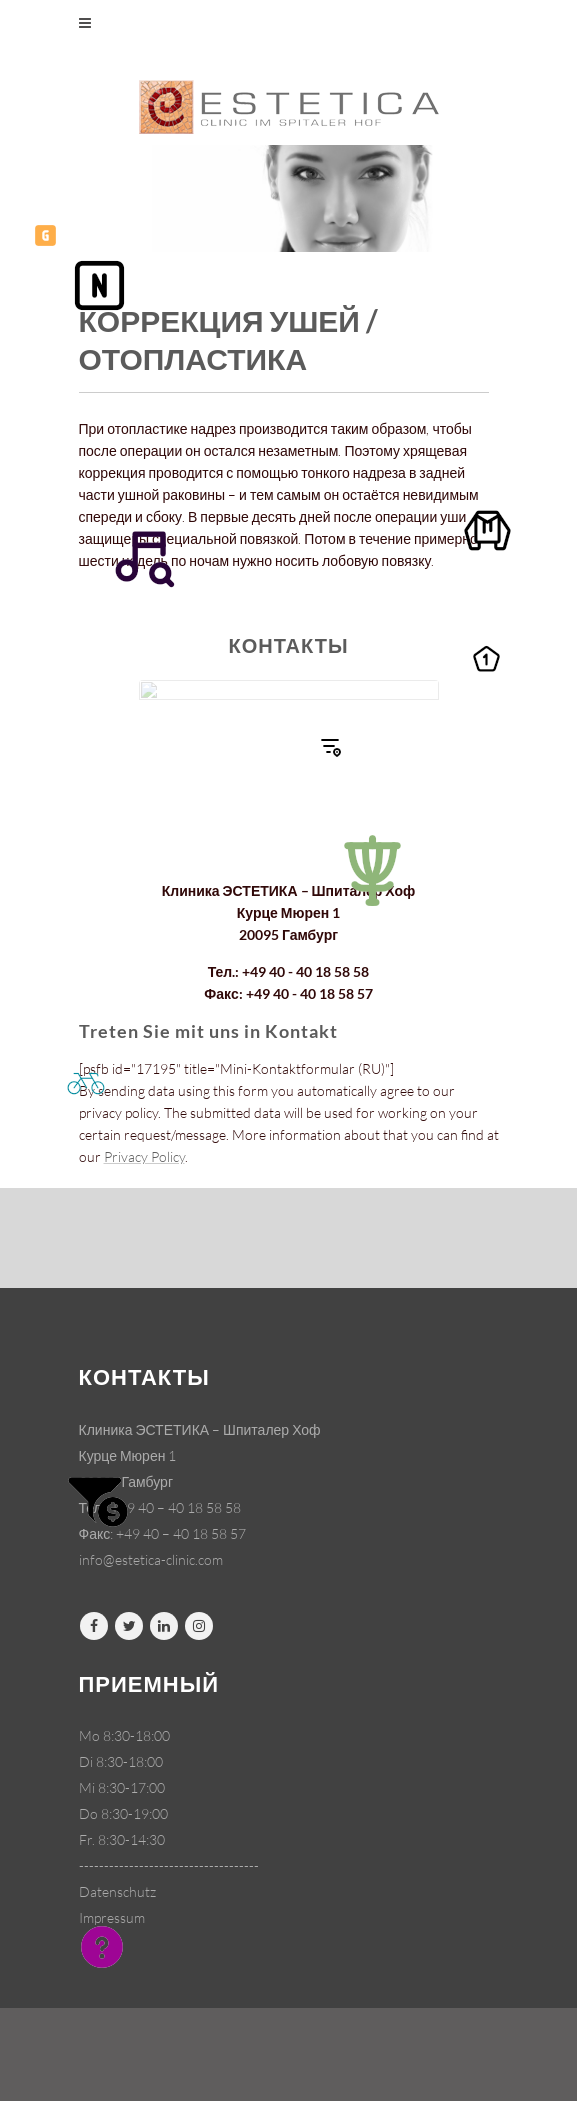 This screenshot has width=577, height=2101. What do you see at coordinates (330, 746) in the screenshot?
I see `filter results by location` at bounding box center [330, 746].